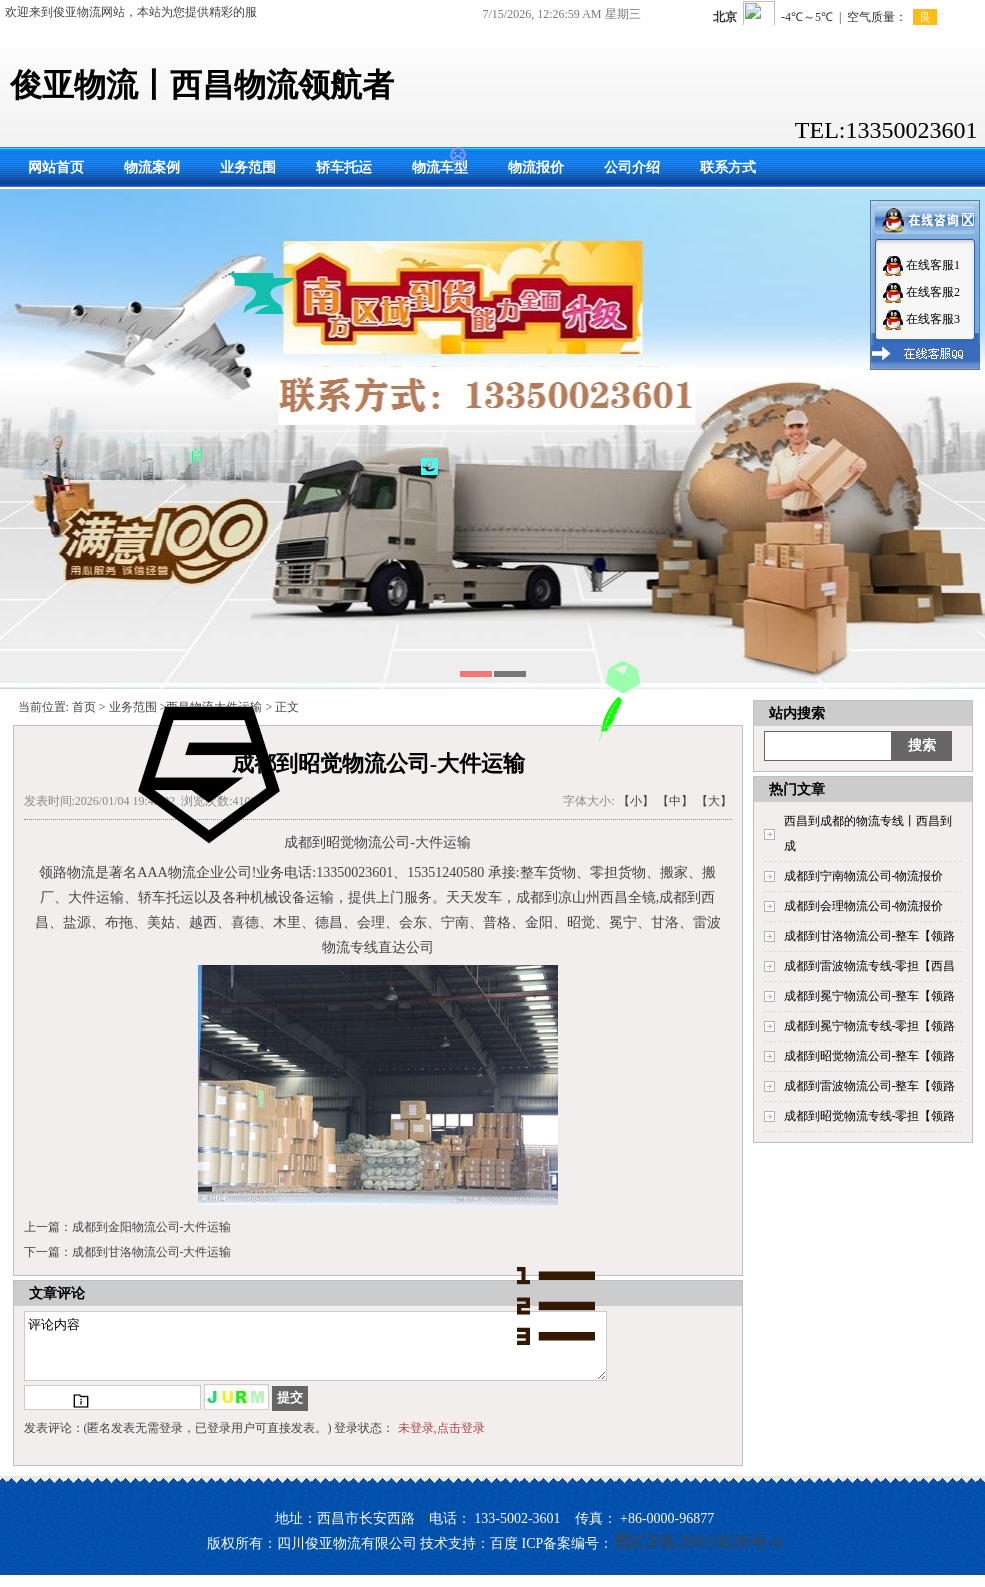 The image size is (985, 1587). Describe the element at coordinates (81, 1401) in the screenshot. I see `view folder details or properties` at that location.